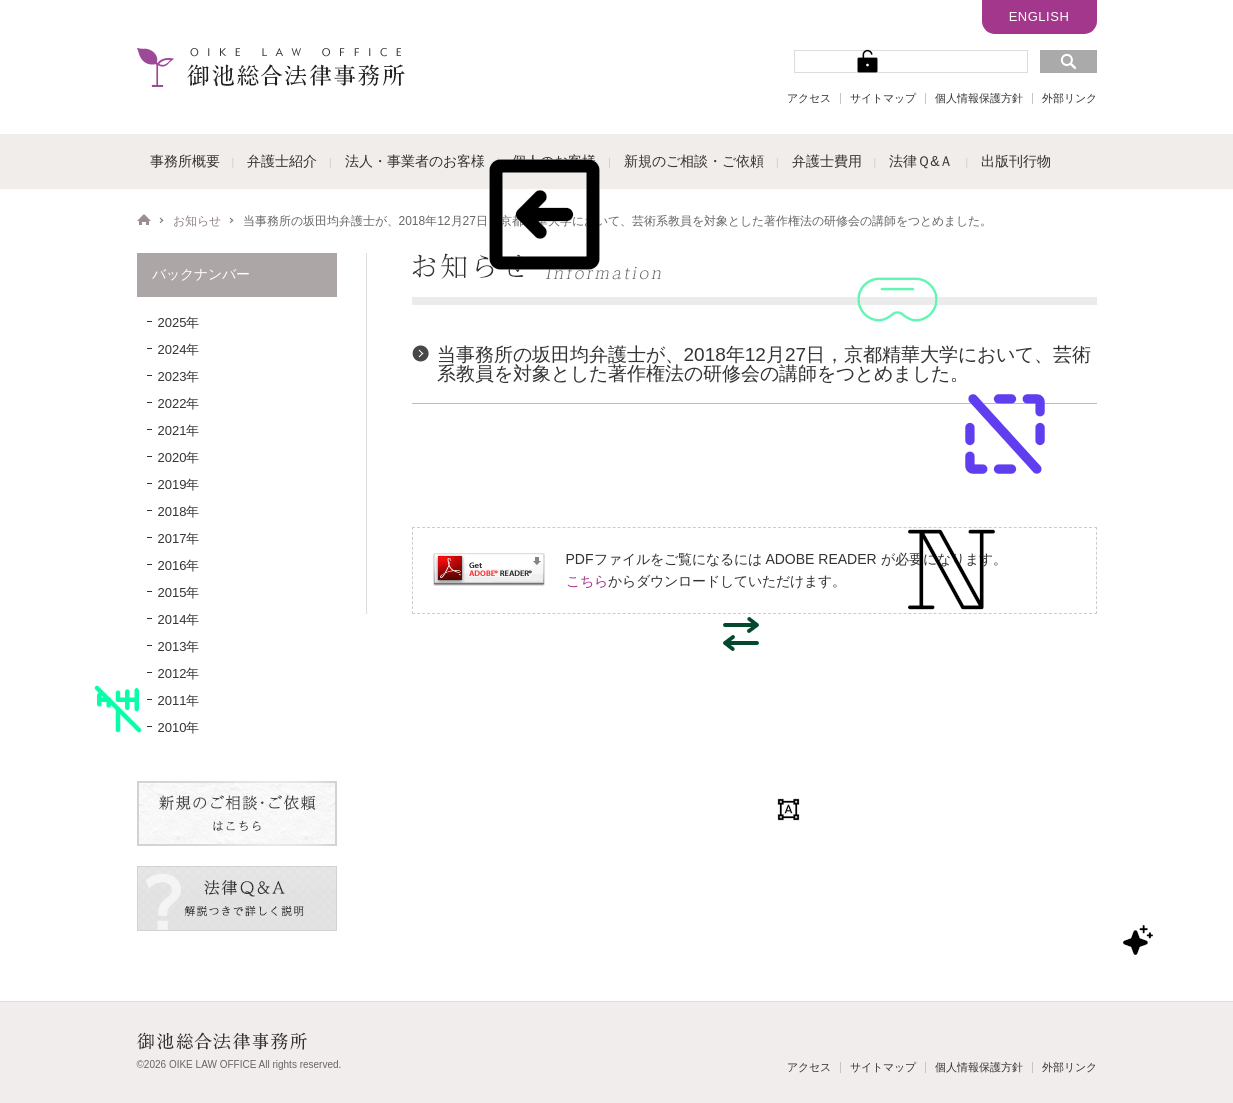 This screenshot has height=1103, width=1233. Describe the element at coordinates (1005, 434) in the screenshot. I see `disable selection mode` at that location.